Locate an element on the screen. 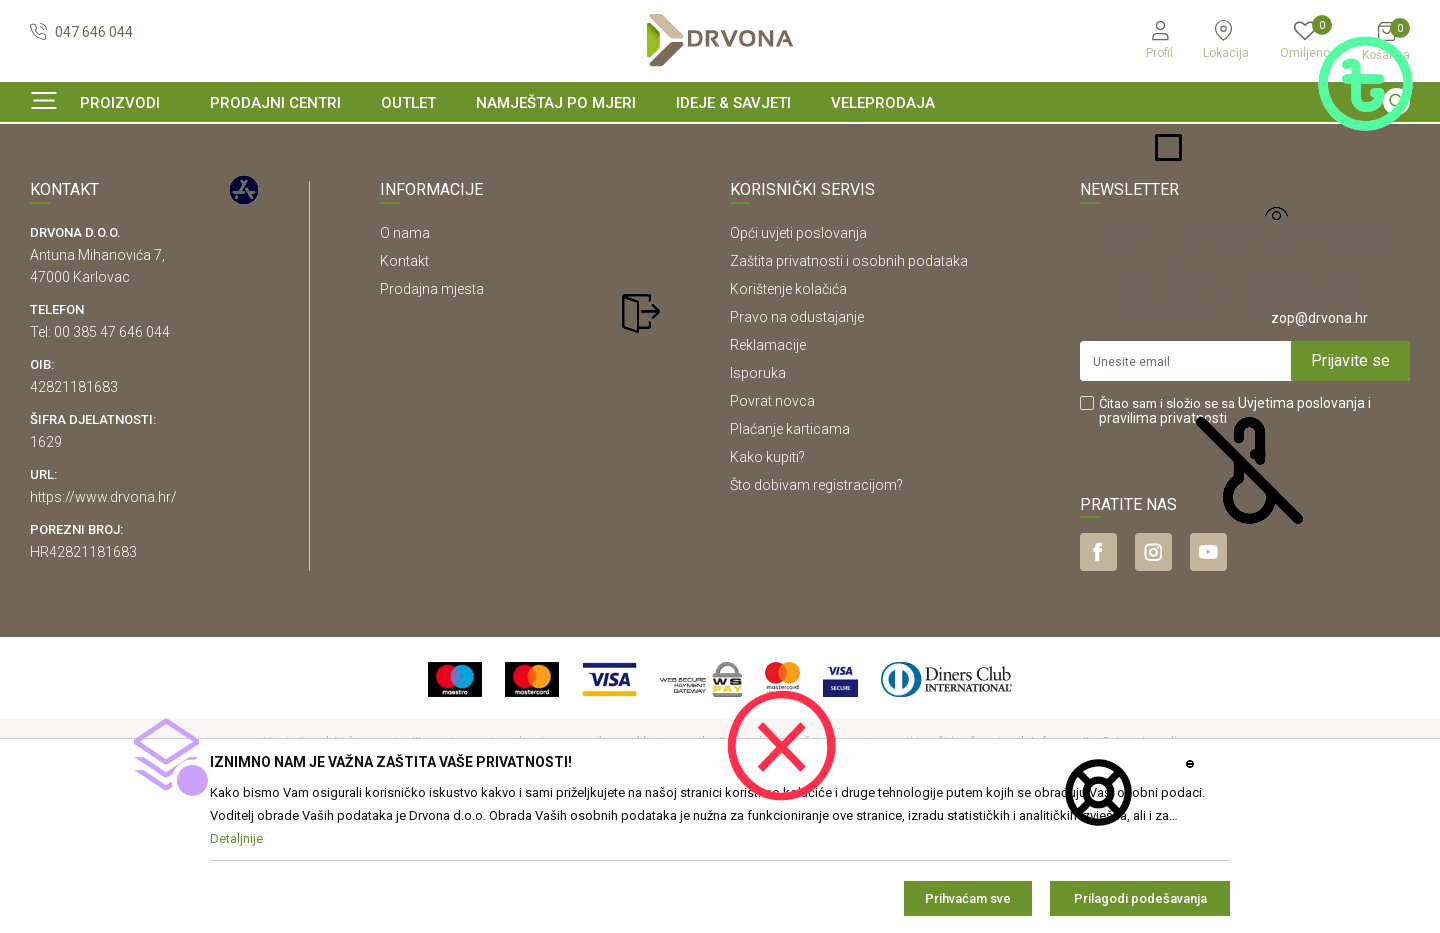  toggle visibility of a file or element is located at coordinates (1276, 214).